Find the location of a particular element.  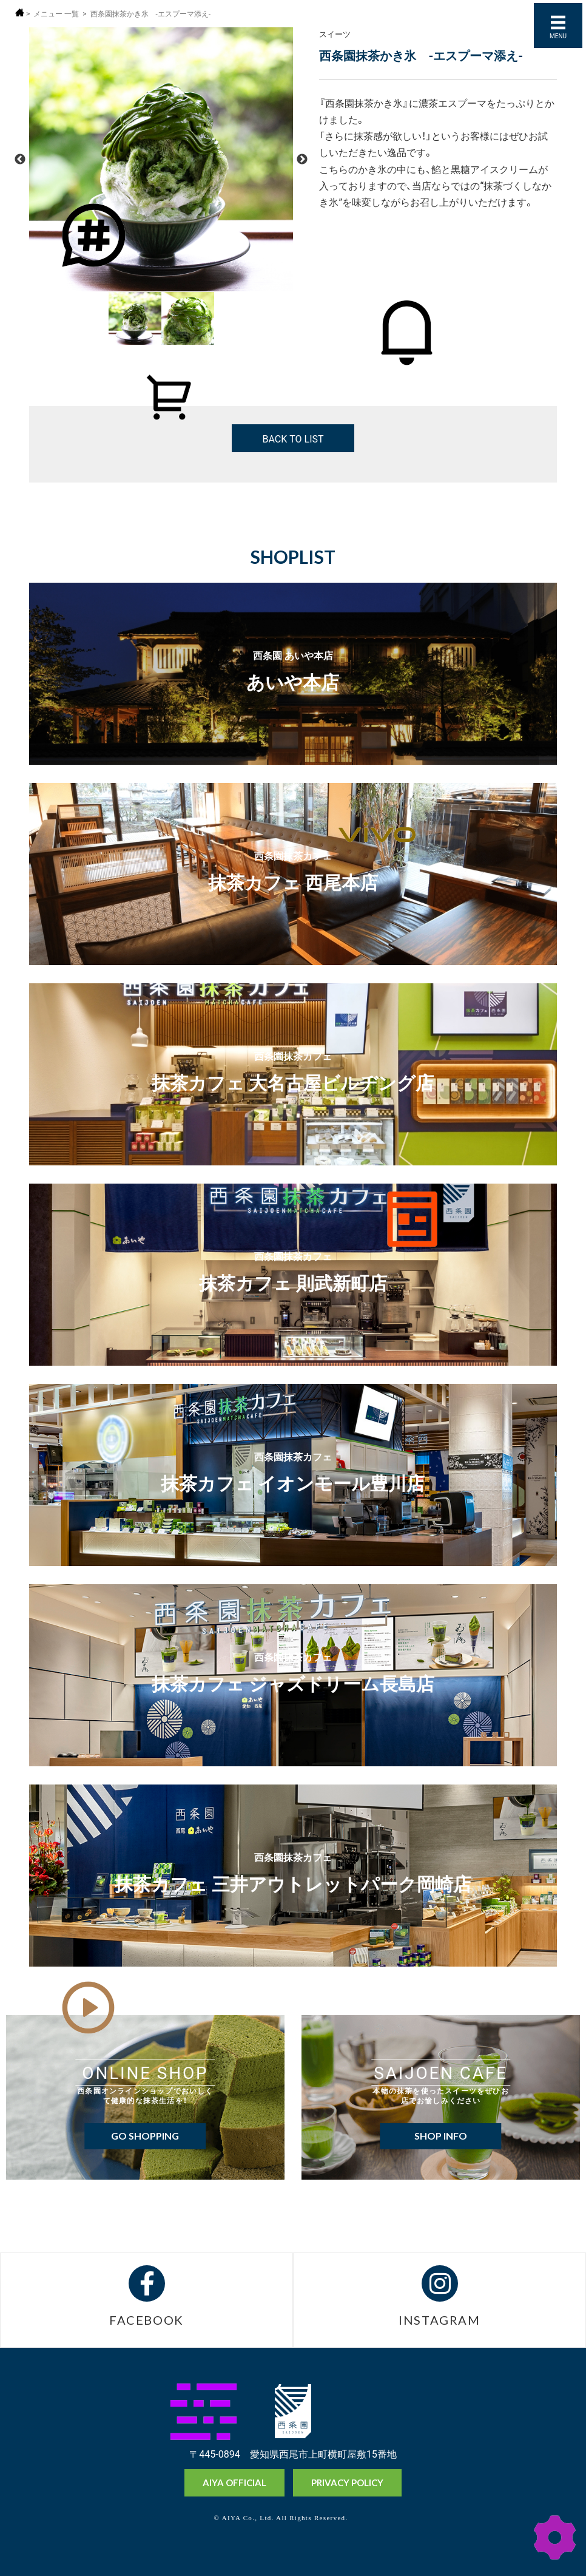

view your shopping cart is located at coordinates (170, 396).